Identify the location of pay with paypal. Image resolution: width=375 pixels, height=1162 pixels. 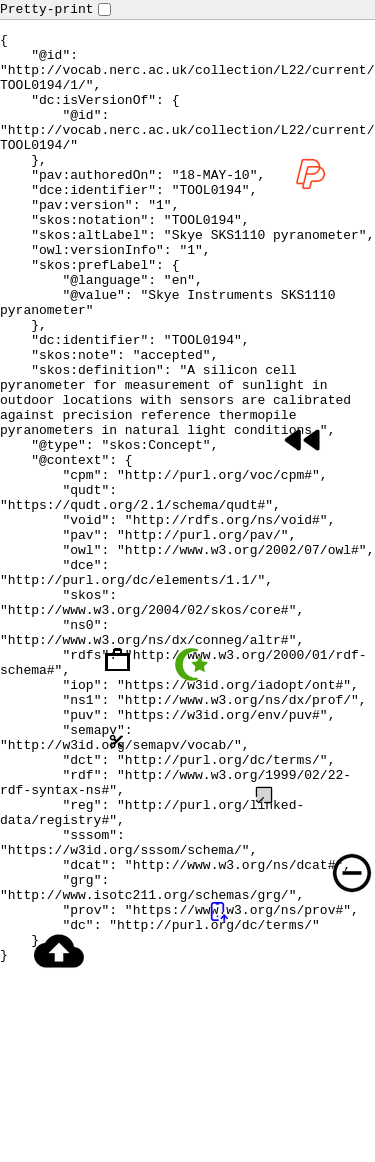
(310, 174).